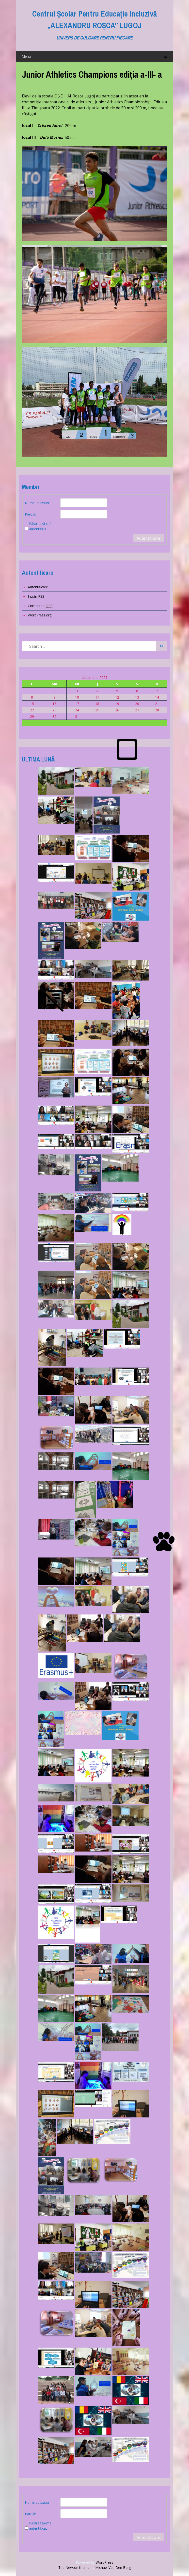 The width and height of the screenshot is (189, 2576). Describe the element at coordinates (164, 1541) in the screenshot. I see `access pet-related features or settings` at that location.